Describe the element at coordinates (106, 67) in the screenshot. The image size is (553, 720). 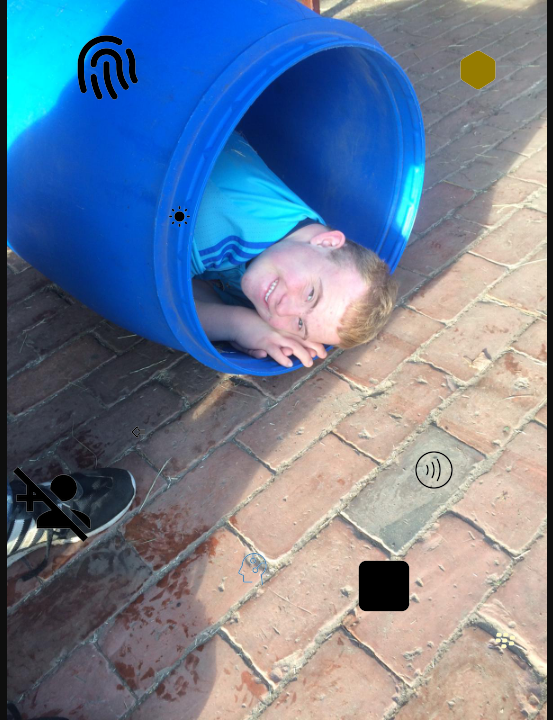
I see `enable biometric authentication` at that location.